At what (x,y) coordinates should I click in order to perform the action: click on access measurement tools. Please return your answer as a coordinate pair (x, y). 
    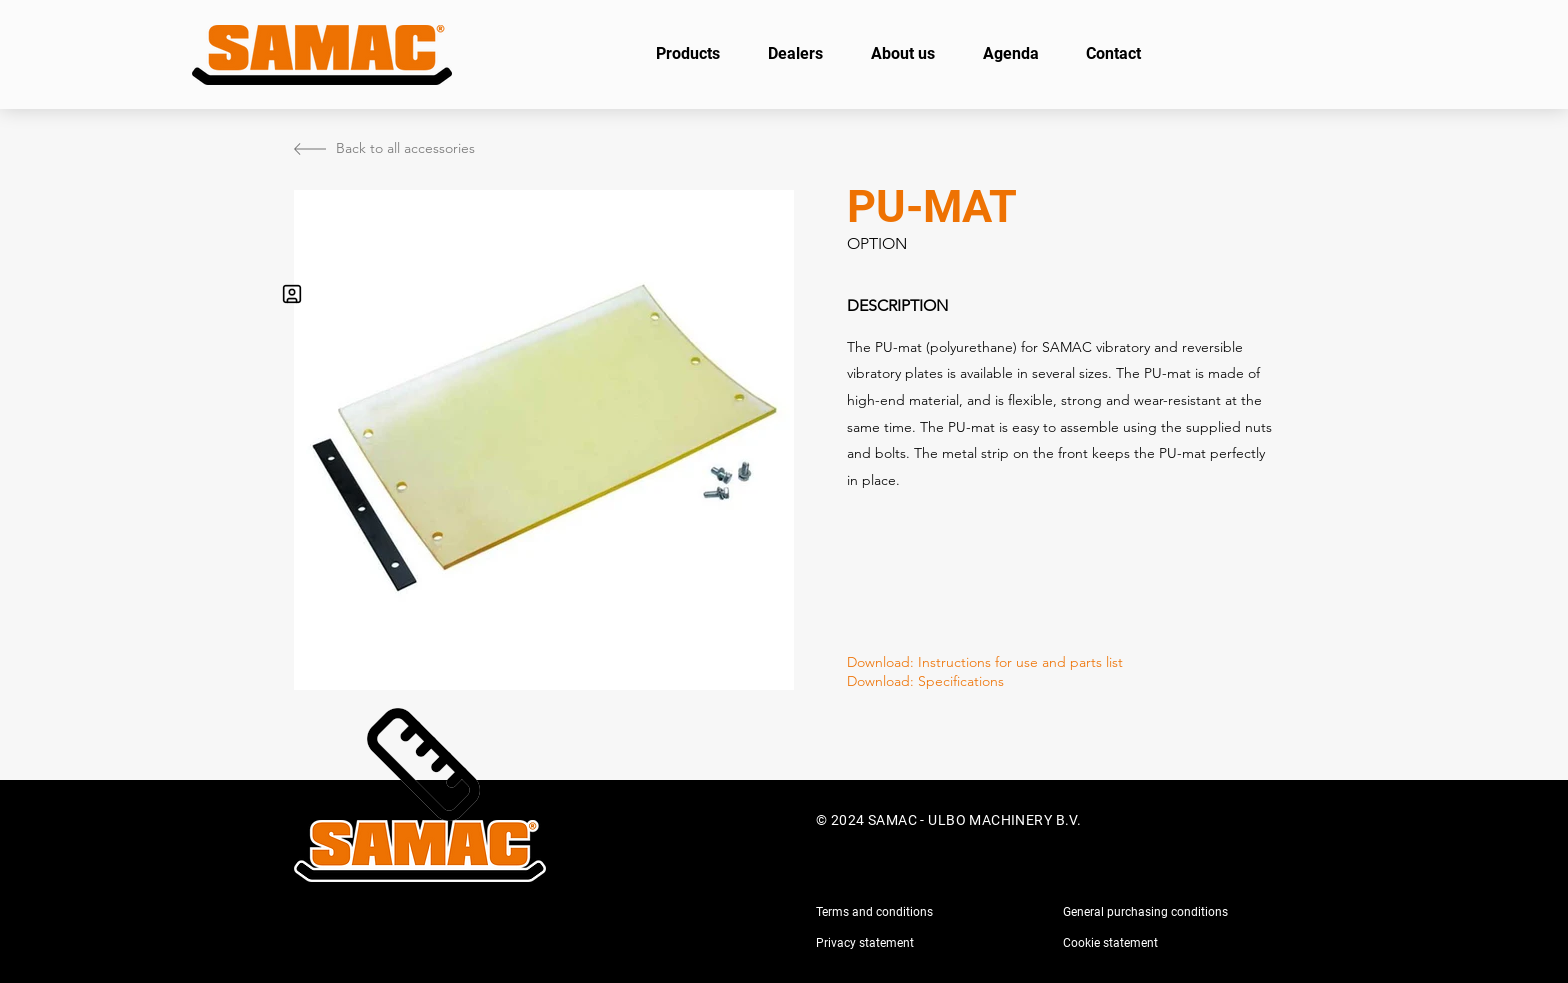
    Looking at the image, I should click on (423, 764).